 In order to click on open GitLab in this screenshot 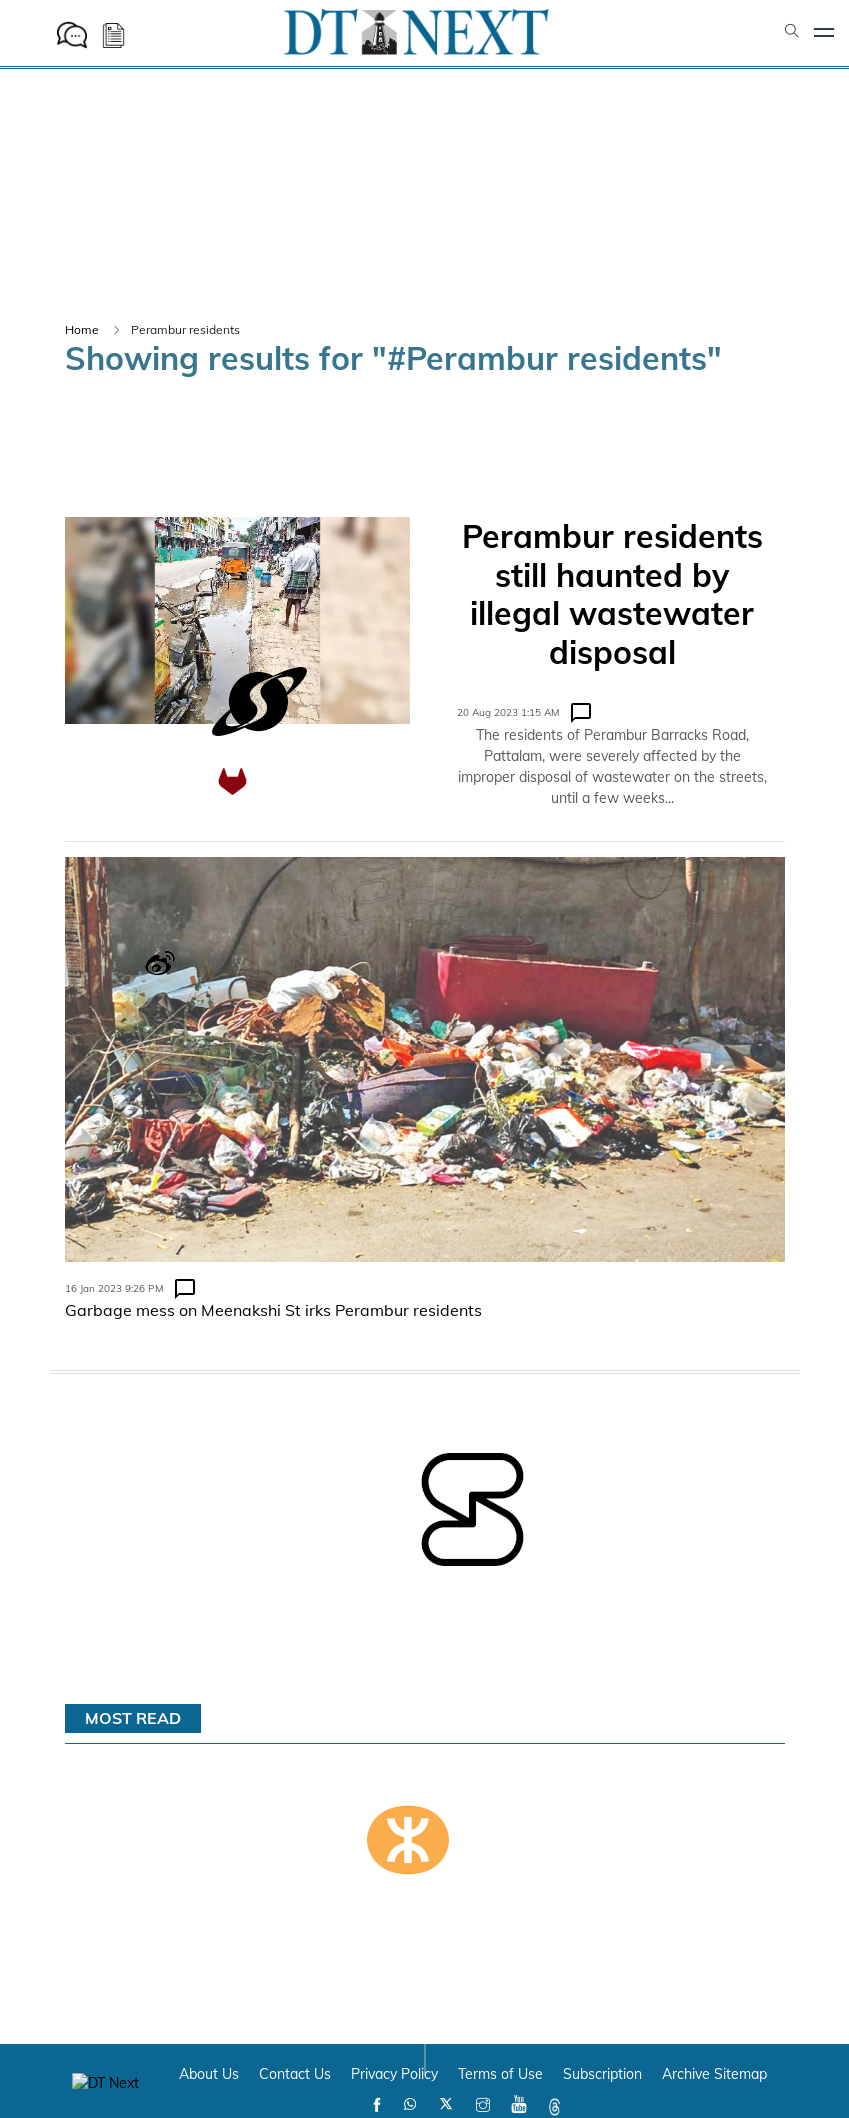, I will do `click(232, 781)`.